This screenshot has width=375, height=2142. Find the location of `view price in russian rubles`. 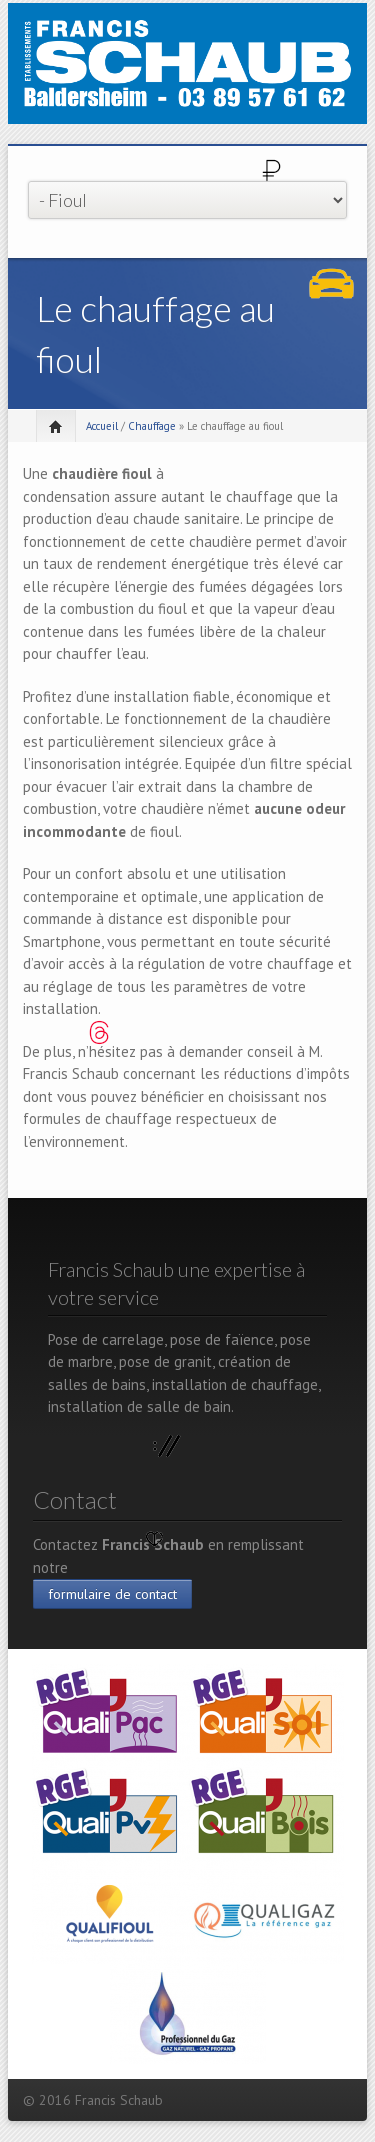

view price in russian rubles is located at coordinates (271, 170).